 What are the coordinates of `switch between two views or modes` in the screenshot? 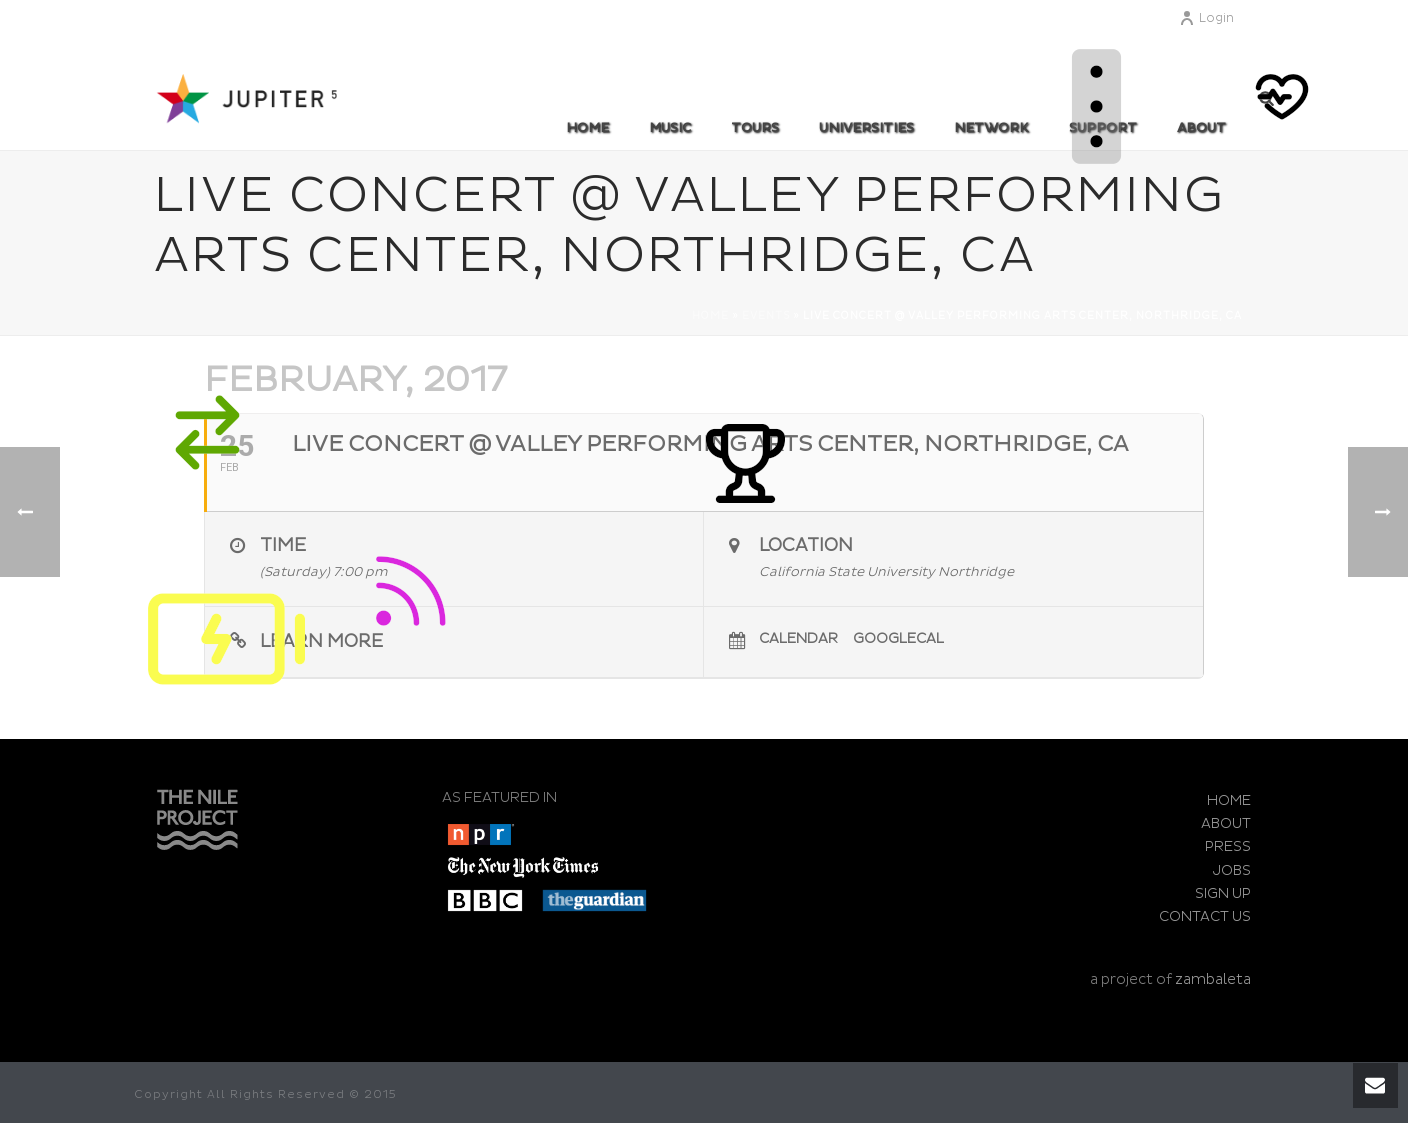 It's located at (207, 432).